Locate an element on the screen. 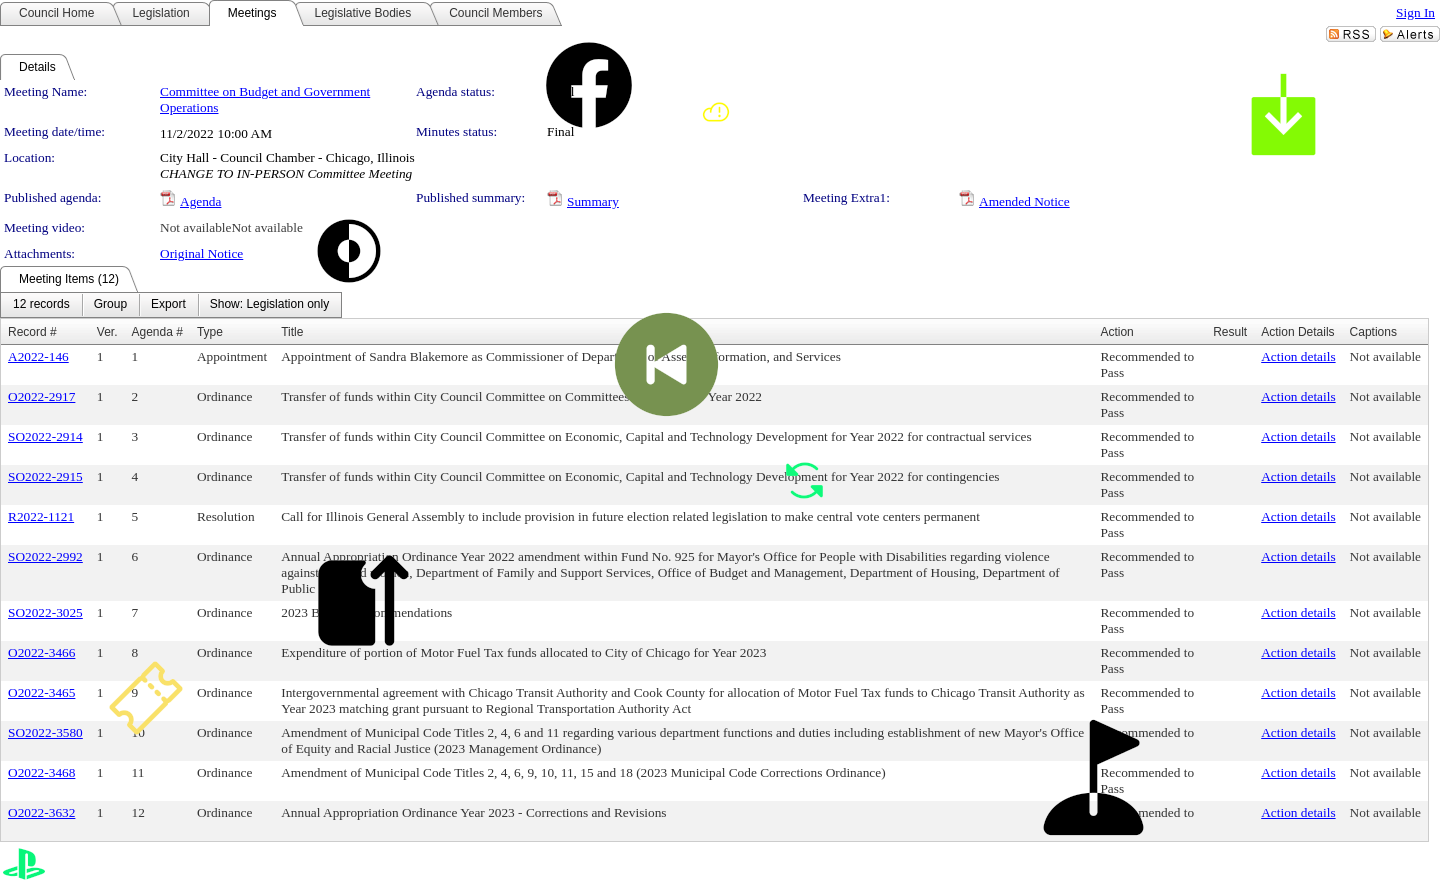  view your tickets or passes is located at coordinates (146, 698).